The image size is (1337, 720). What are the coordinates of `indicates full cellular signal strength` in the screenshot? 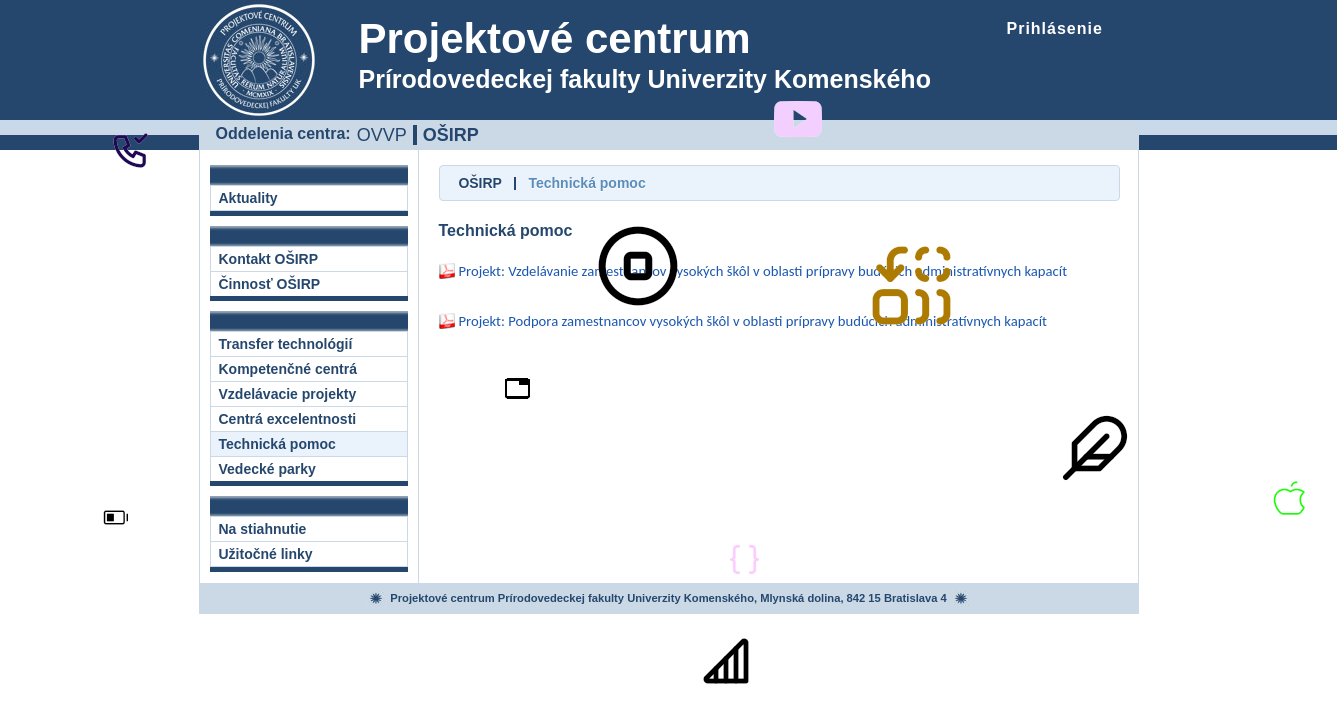 It's located at (726, 661).